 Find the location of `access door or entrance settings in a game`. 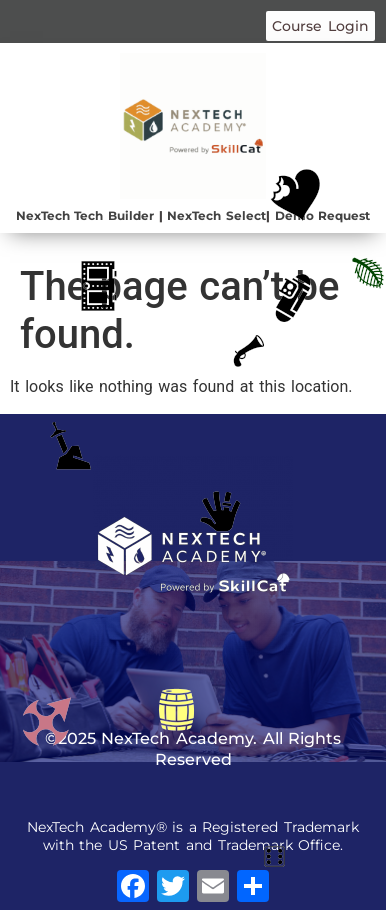

access door or entrance settings in a game is located at coordinates (99, 286).